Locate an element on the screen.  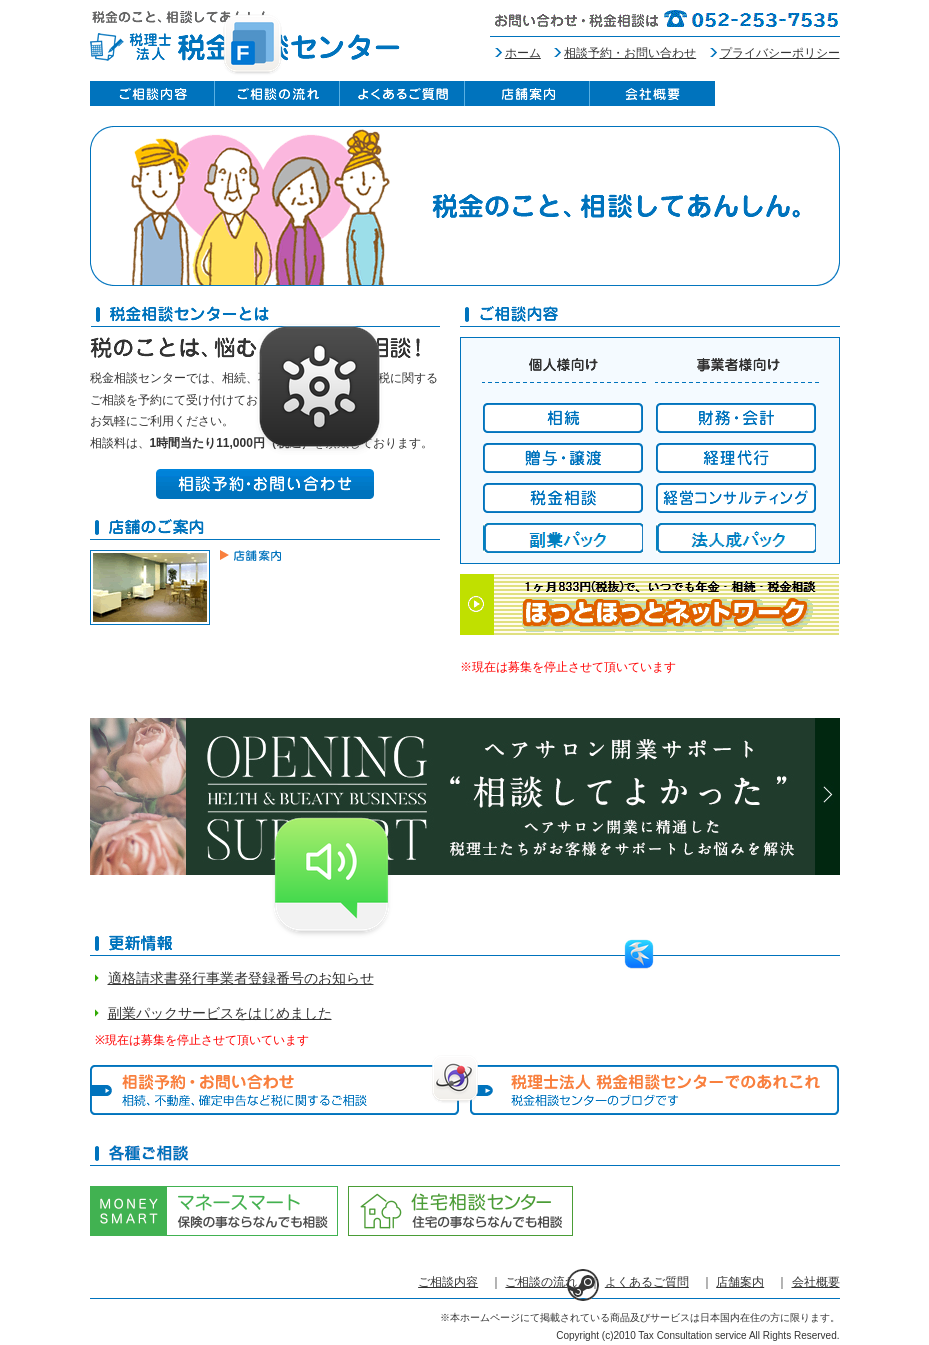
open mkvmerge video merging tool is located at coordinates (455, 1078).